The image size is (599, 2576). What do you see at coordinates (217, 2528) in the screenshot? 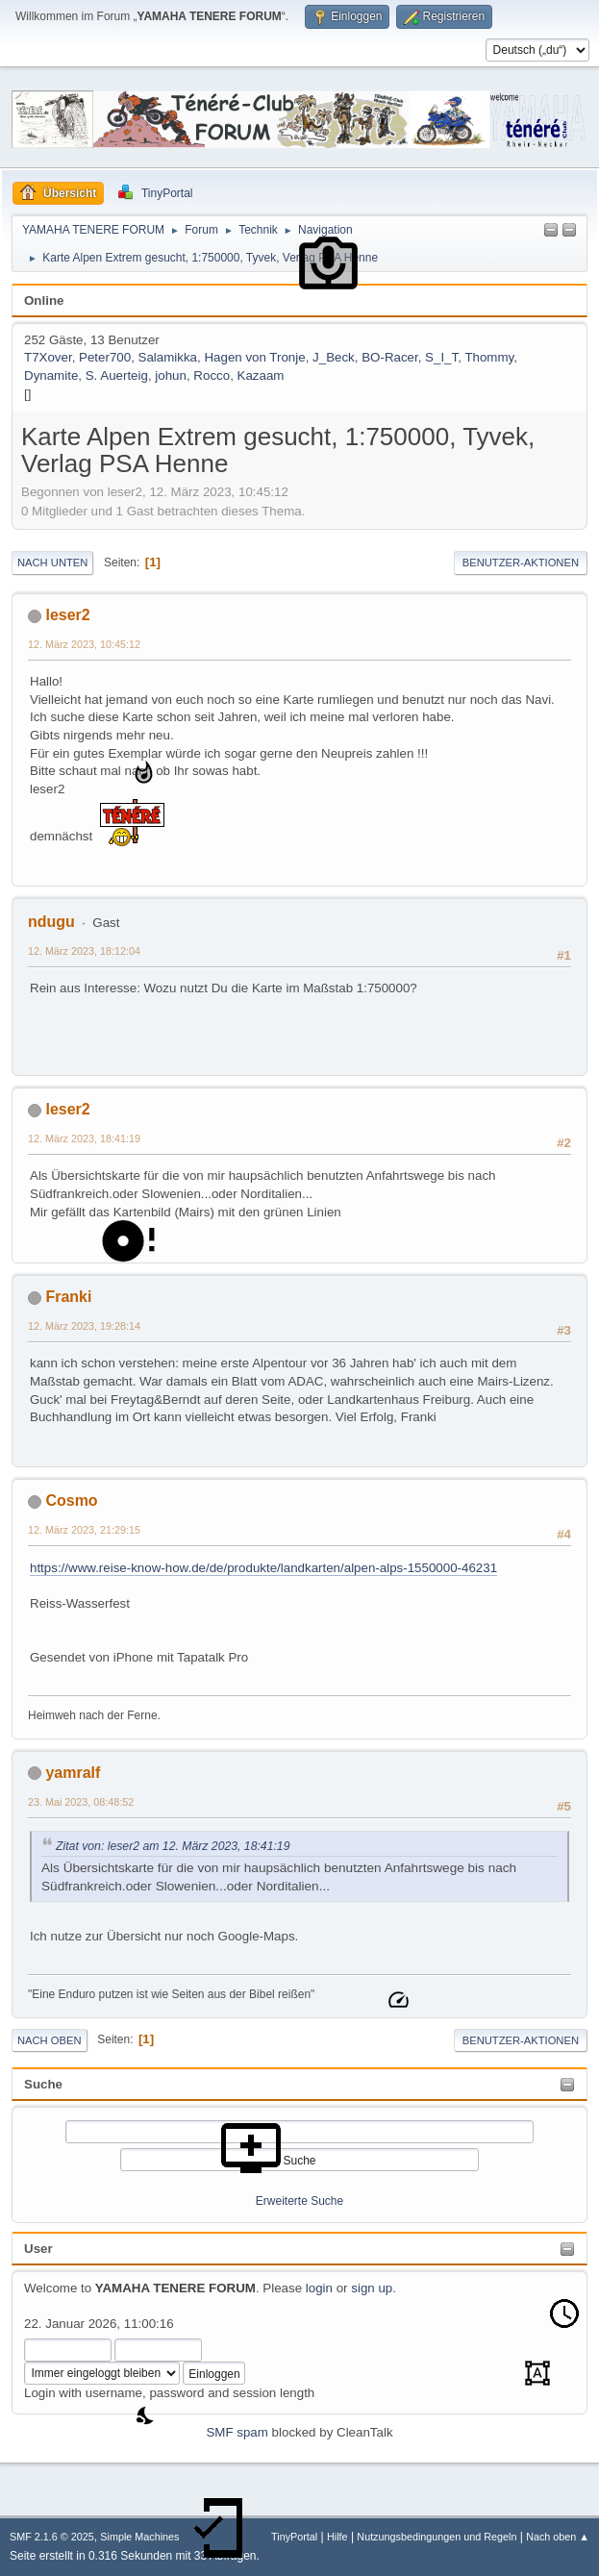
I see `indicates mobile-optimized or responsive content` at bounding box center [217, 2528].